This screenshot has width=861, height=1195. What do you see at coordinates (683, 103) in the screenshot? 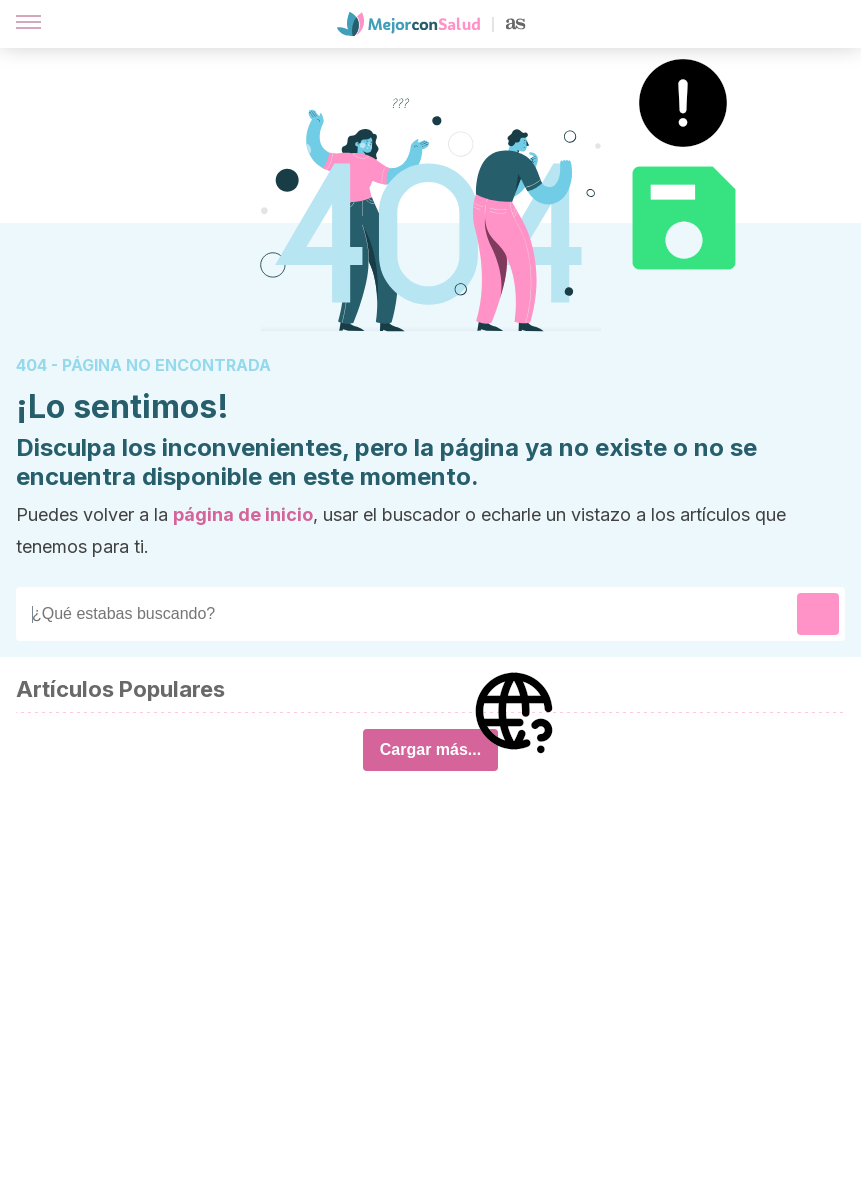
I see `indicates a warning or error state` at bounding box center [683, 103].